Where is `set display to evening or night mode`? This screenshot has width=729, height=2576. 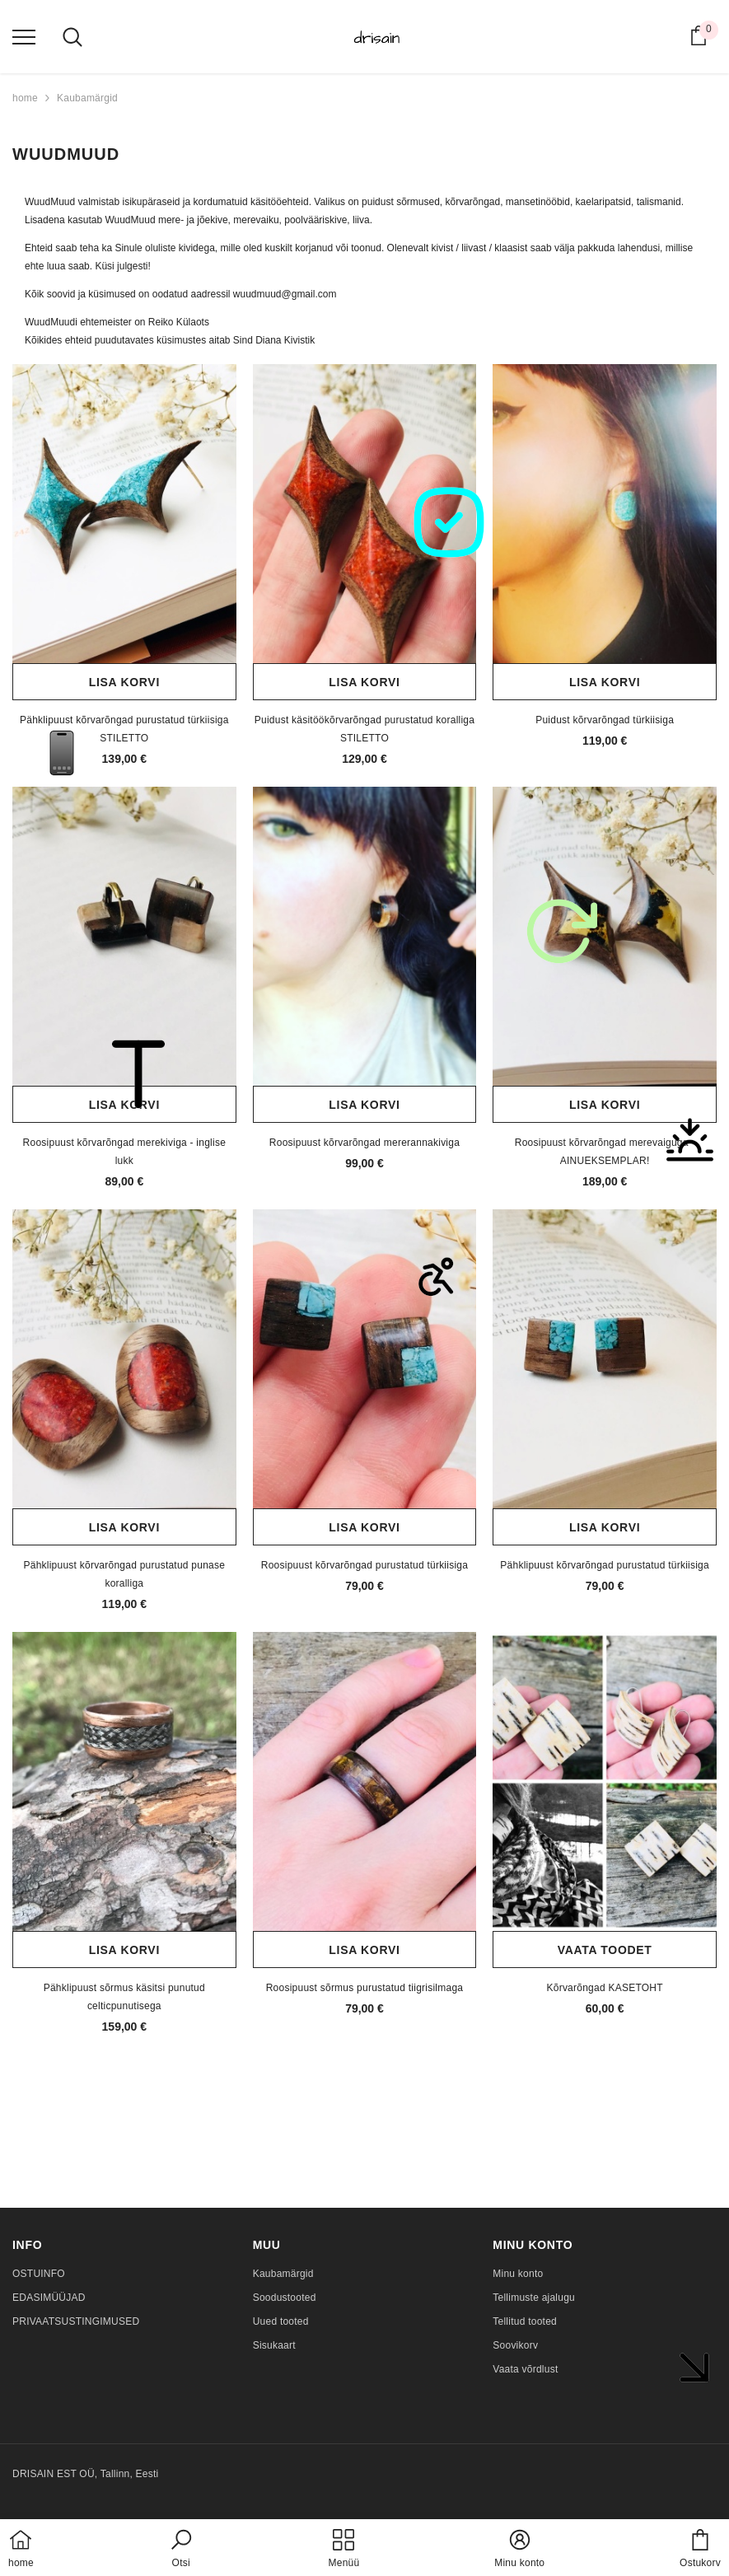 set display to evening or night mode is located at coordinates (689, 1139).